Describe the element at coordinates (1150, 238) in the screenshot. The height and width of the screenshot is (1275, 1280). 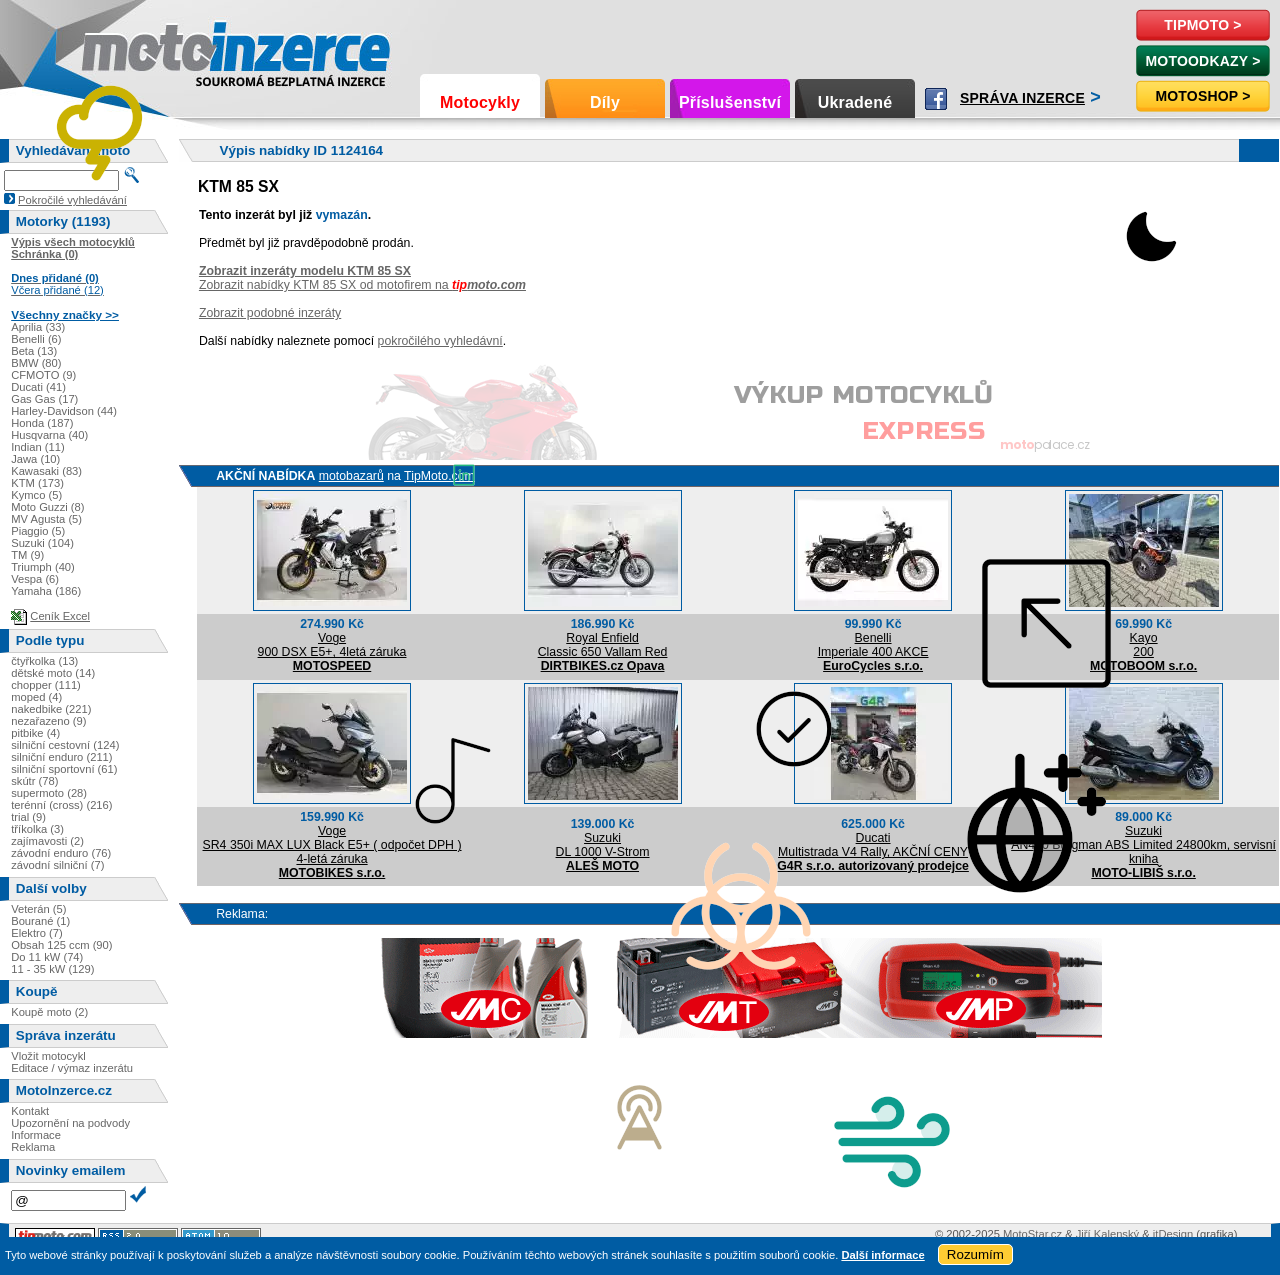
I see `toggle dark mode or night theme` at that location.